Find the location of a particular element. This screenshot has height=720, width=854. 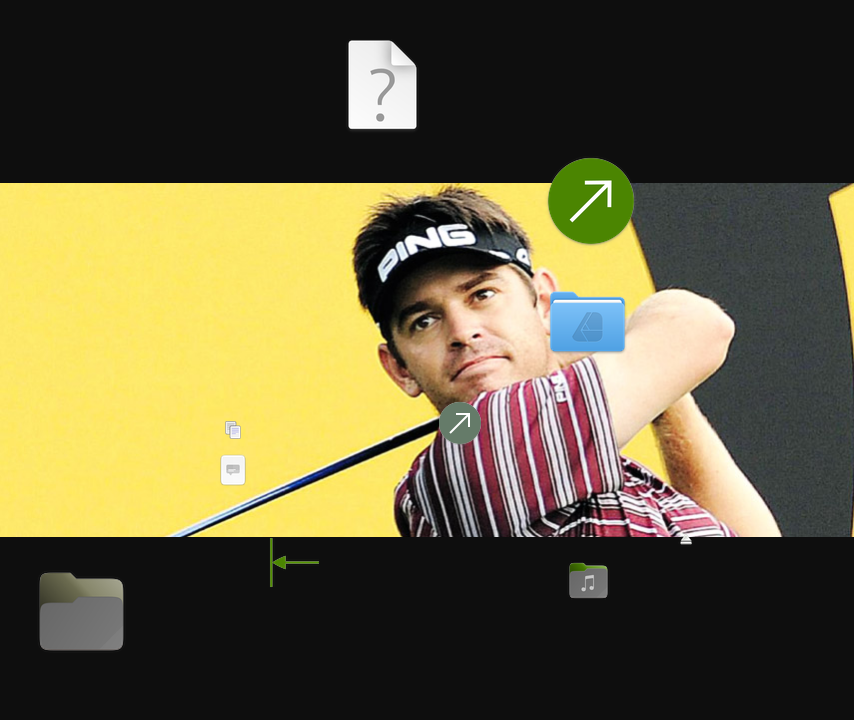

copy selected content to clipboard is located at coordinates (233, 430).